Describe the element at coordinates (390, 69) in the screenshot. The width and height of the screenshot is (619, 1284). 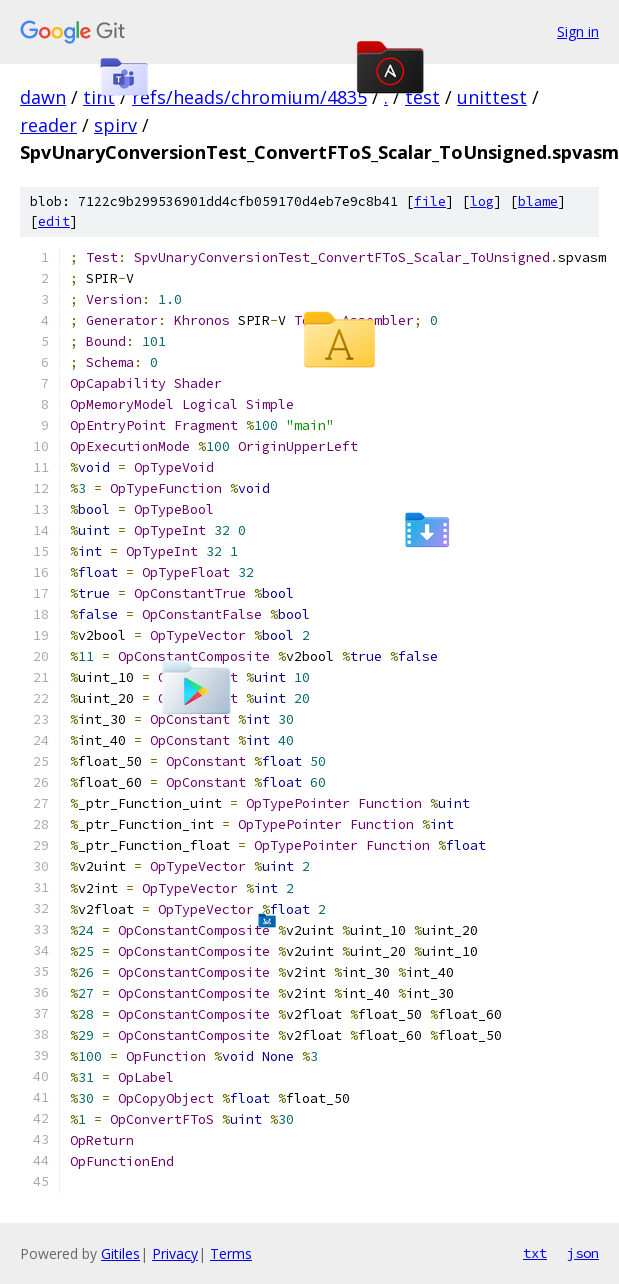
I see `folder containing ansible automation files` at that location.